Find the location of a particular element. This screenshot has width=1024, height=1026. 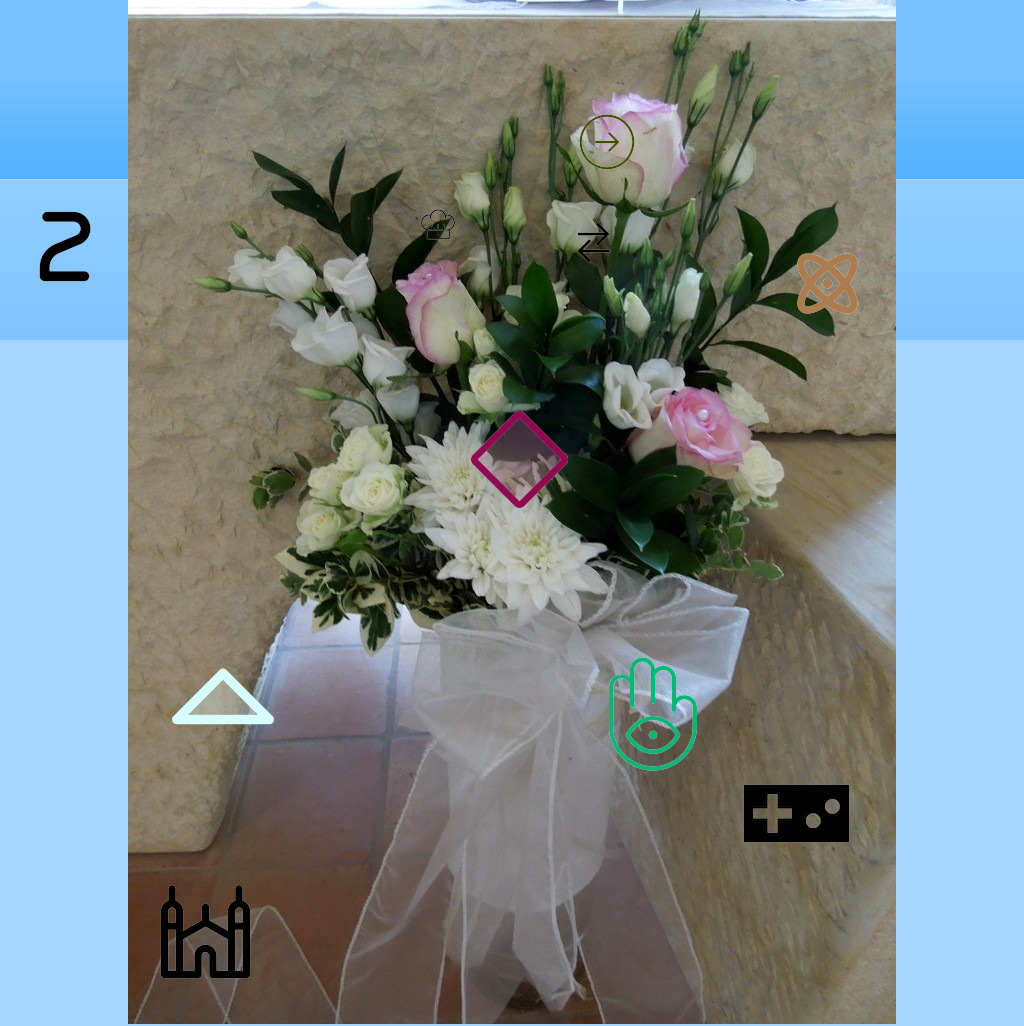

browse cooking or recipe content is located at coordinates (438, 225).